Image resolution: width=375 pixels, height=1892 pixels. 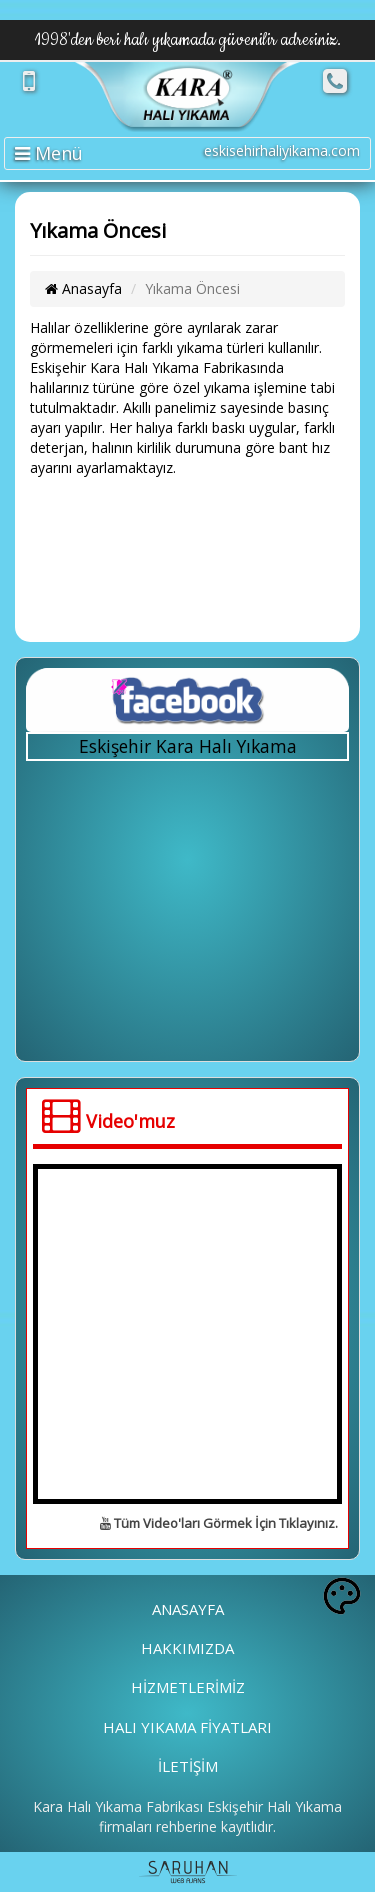 I want to click on open vim text editor, so click(x=119, y=687).